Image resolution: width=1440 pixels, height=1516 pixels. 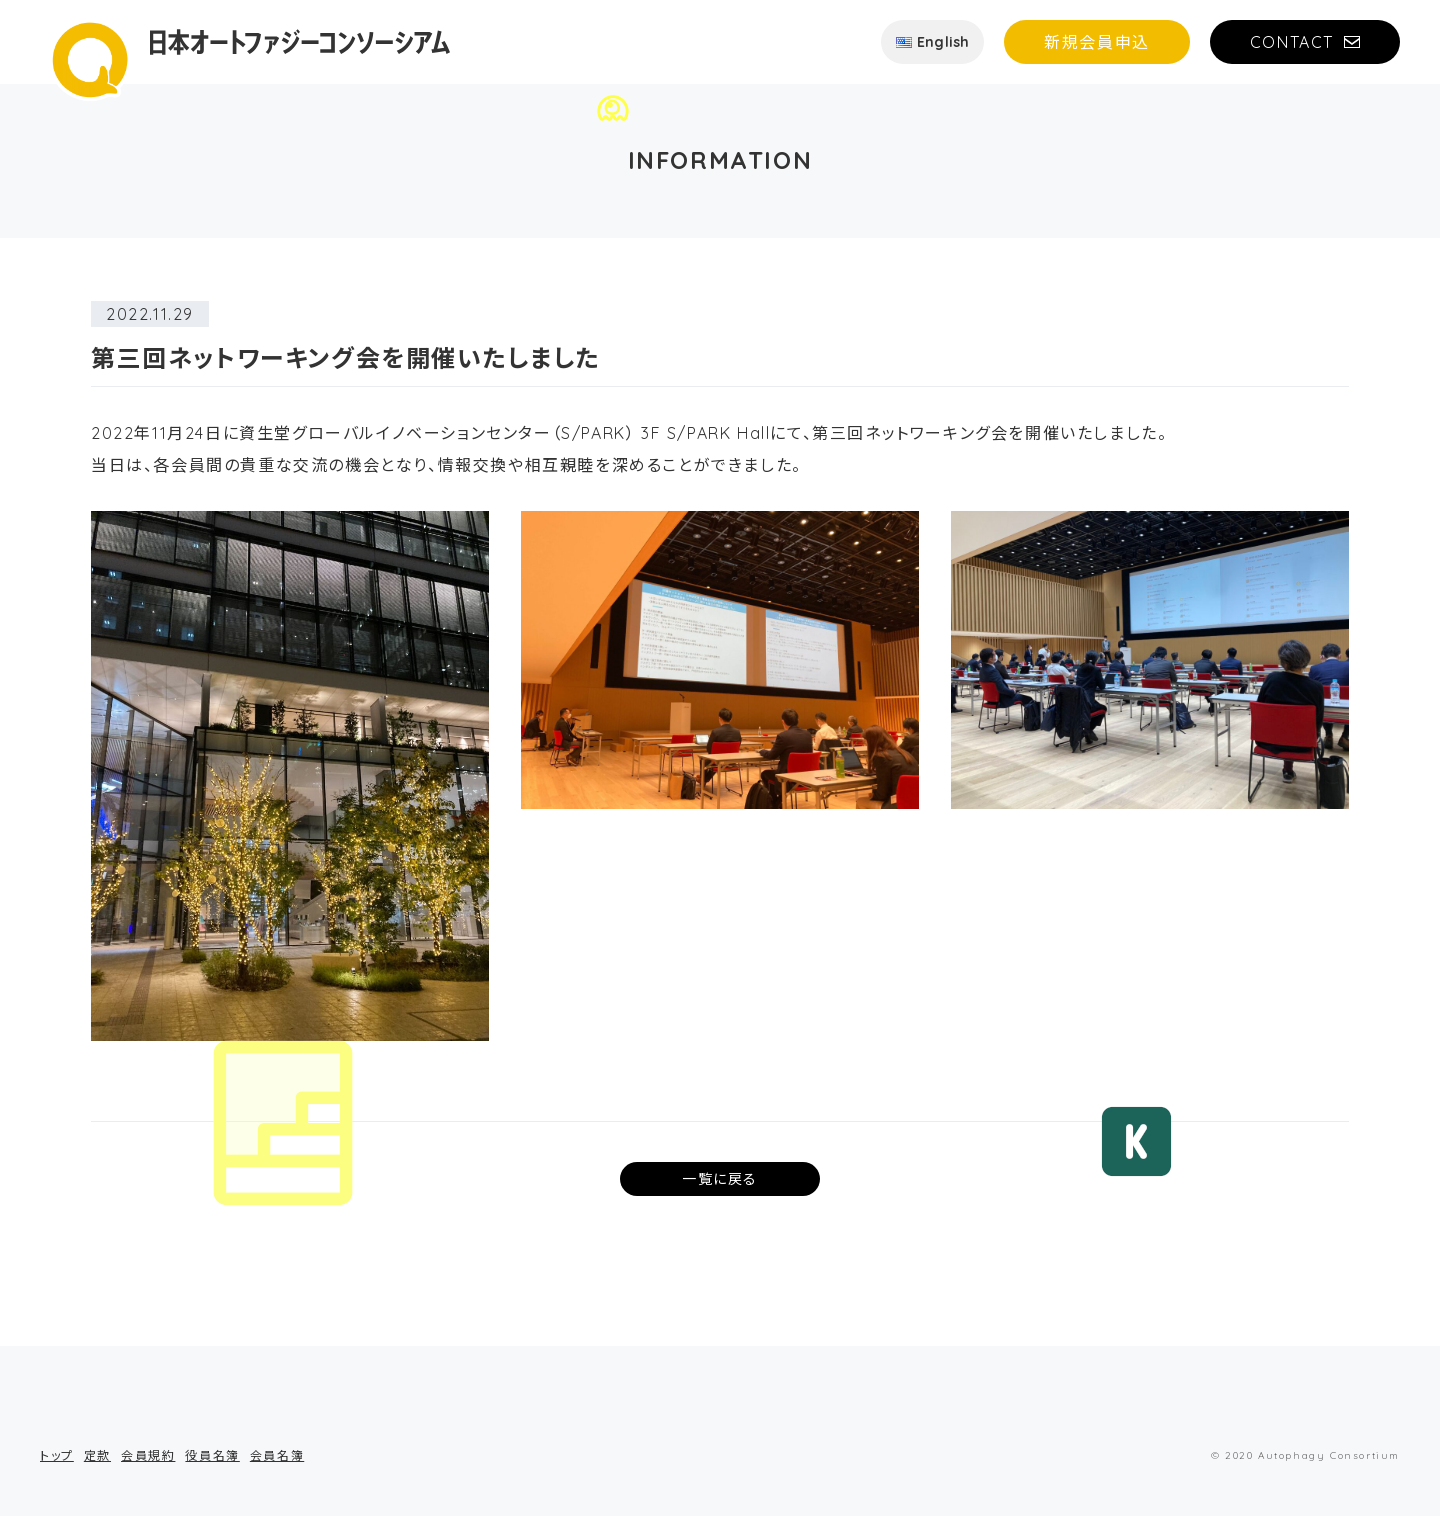 I want to click on keyboard shortcut indicator for the letter K, so click(x=1136, y=1141).